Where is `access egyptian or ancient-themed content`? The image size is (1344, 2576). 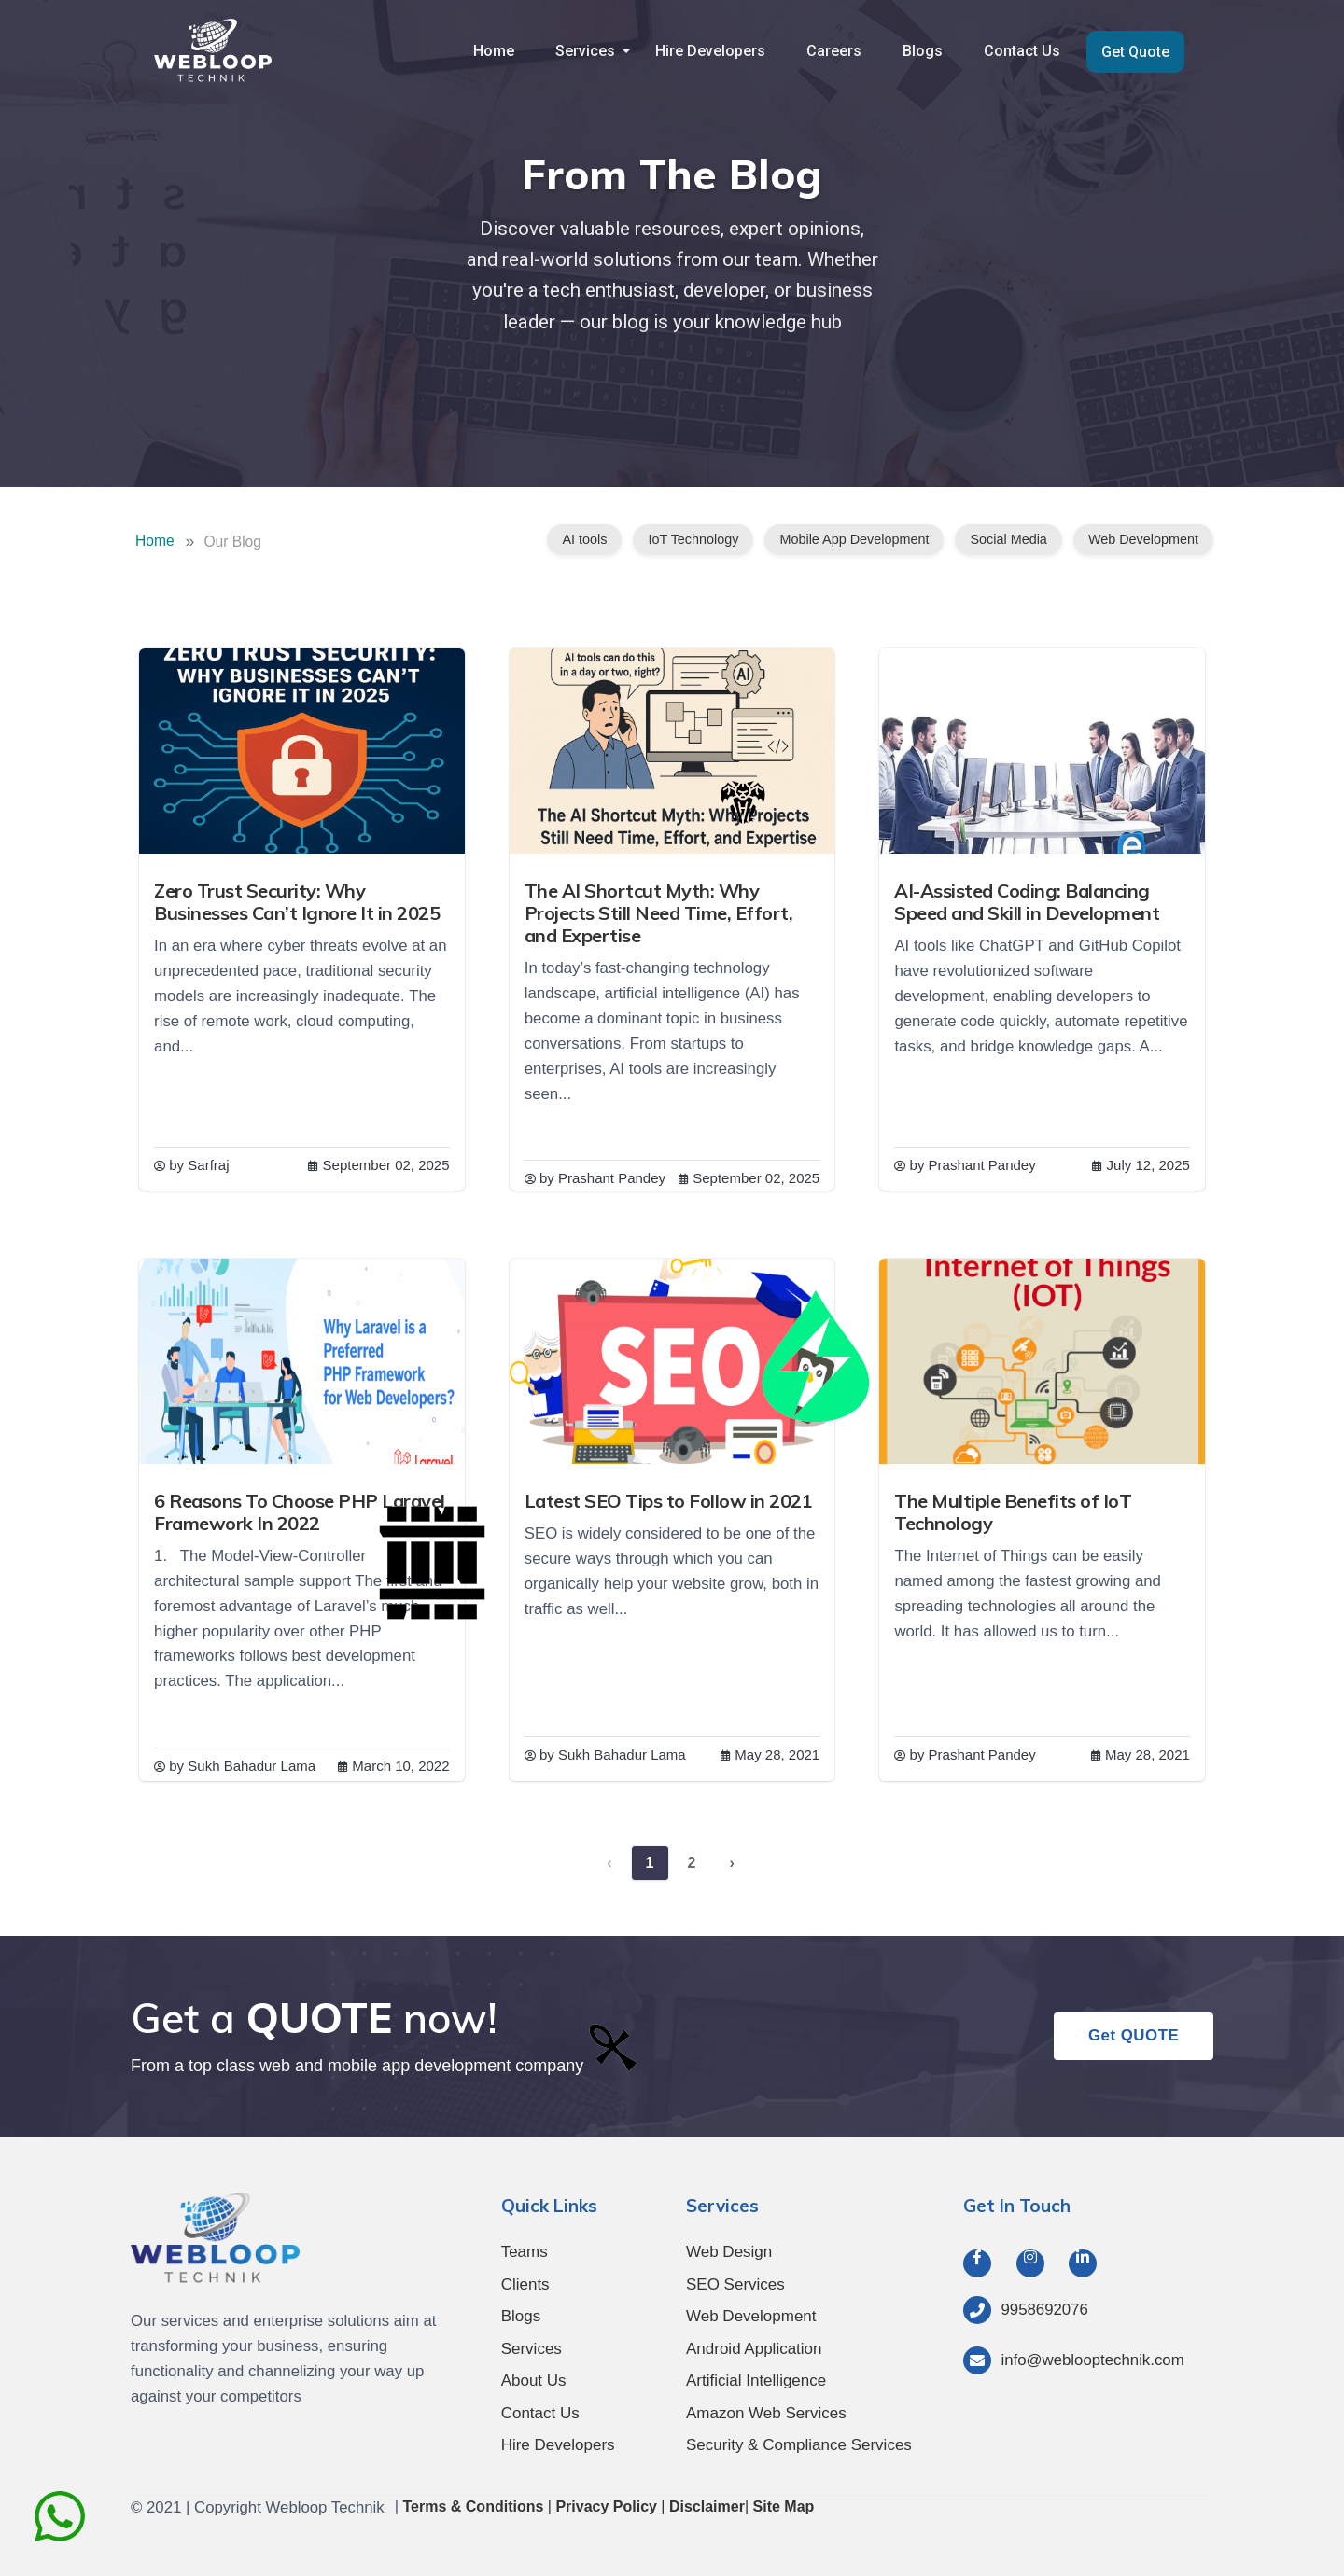 access egyptian or ancient-themed content is located at coordinates (613, 2048).